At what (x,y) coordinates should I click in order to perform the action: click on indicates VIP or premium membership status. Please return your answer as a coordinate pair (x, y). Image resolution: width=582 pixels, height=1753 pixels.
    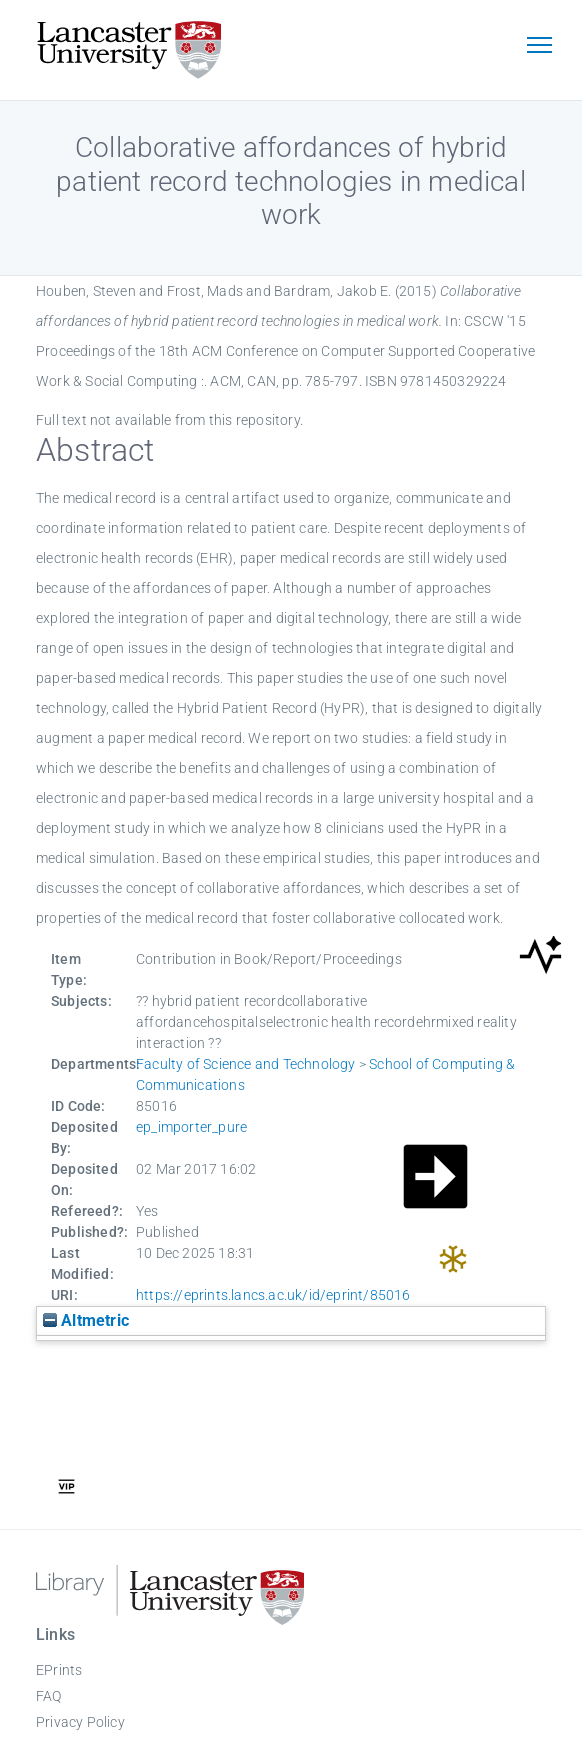
    Looking at the image, I should click on (66, 1486).